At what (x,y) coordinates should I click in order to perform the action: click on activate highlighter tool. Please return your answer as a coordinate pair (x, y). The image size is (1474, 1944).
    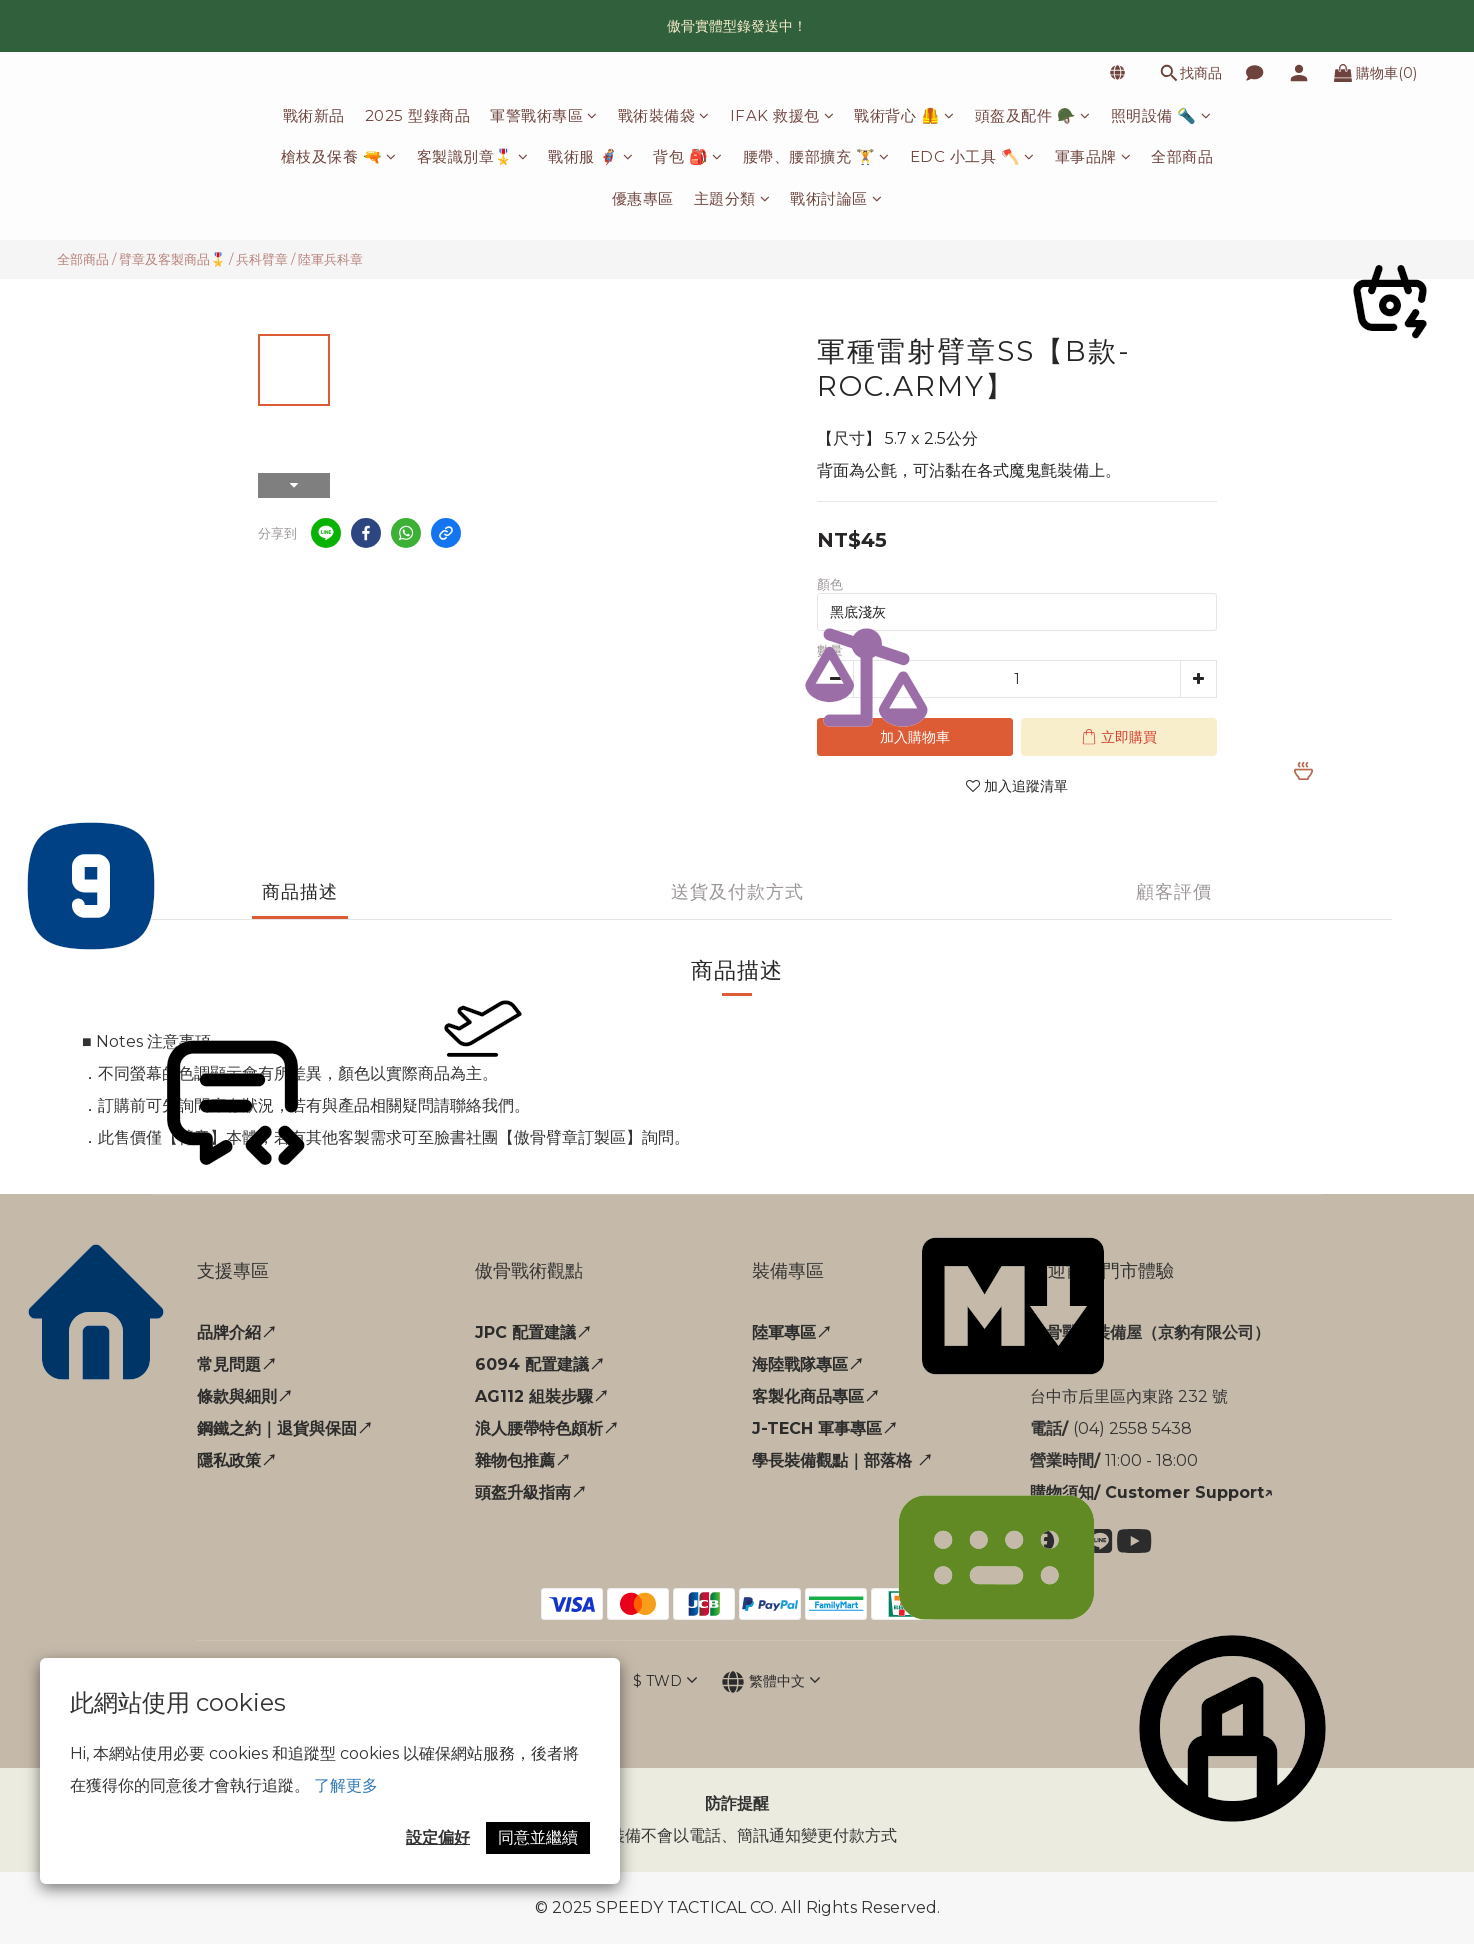
    Looking at the image, I should click on (1232, 1728).